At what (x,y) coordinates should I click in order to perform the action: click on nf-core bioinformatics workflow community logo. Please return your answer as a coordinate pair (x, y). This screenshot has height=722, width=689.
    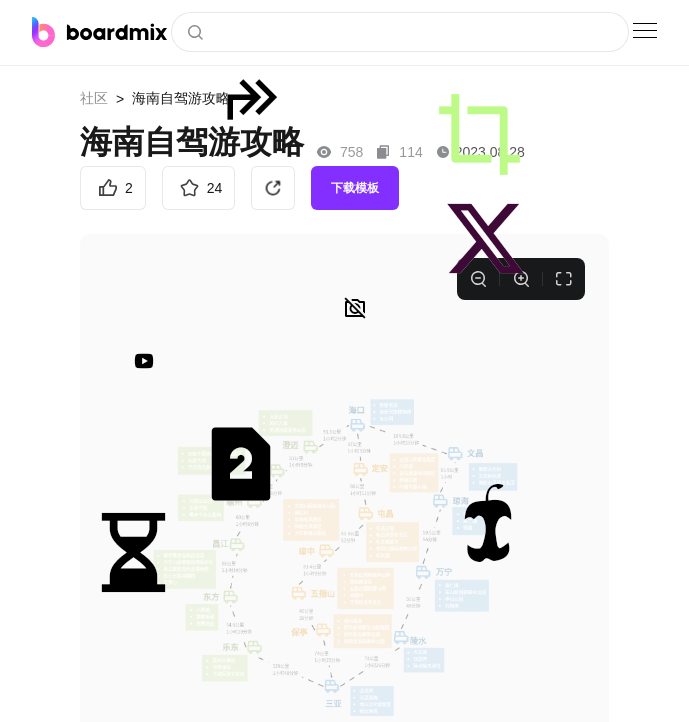
    Looking at the image, I should click on (488, 523).